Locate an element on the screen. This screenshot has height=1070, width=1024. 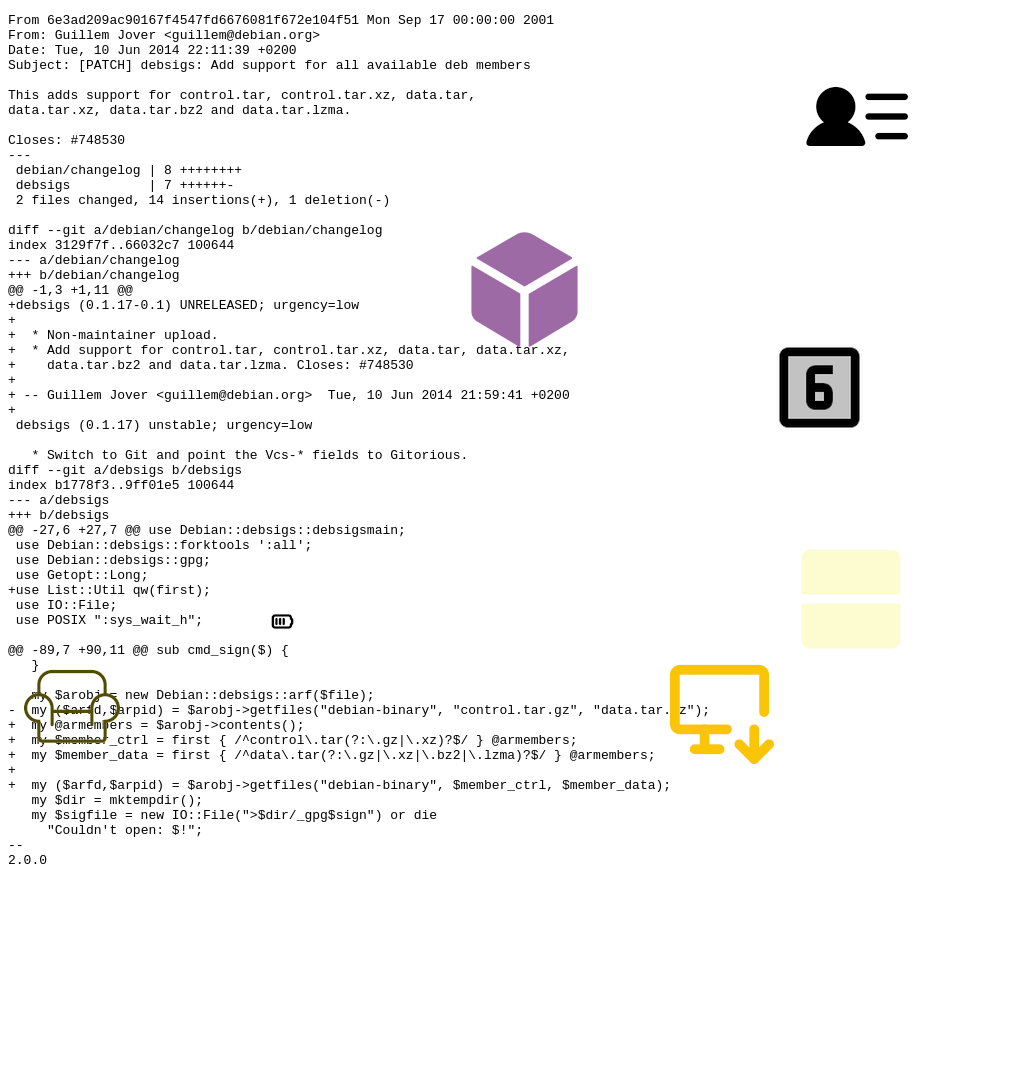
view 3D model or object is located at coordinates (524, 289).